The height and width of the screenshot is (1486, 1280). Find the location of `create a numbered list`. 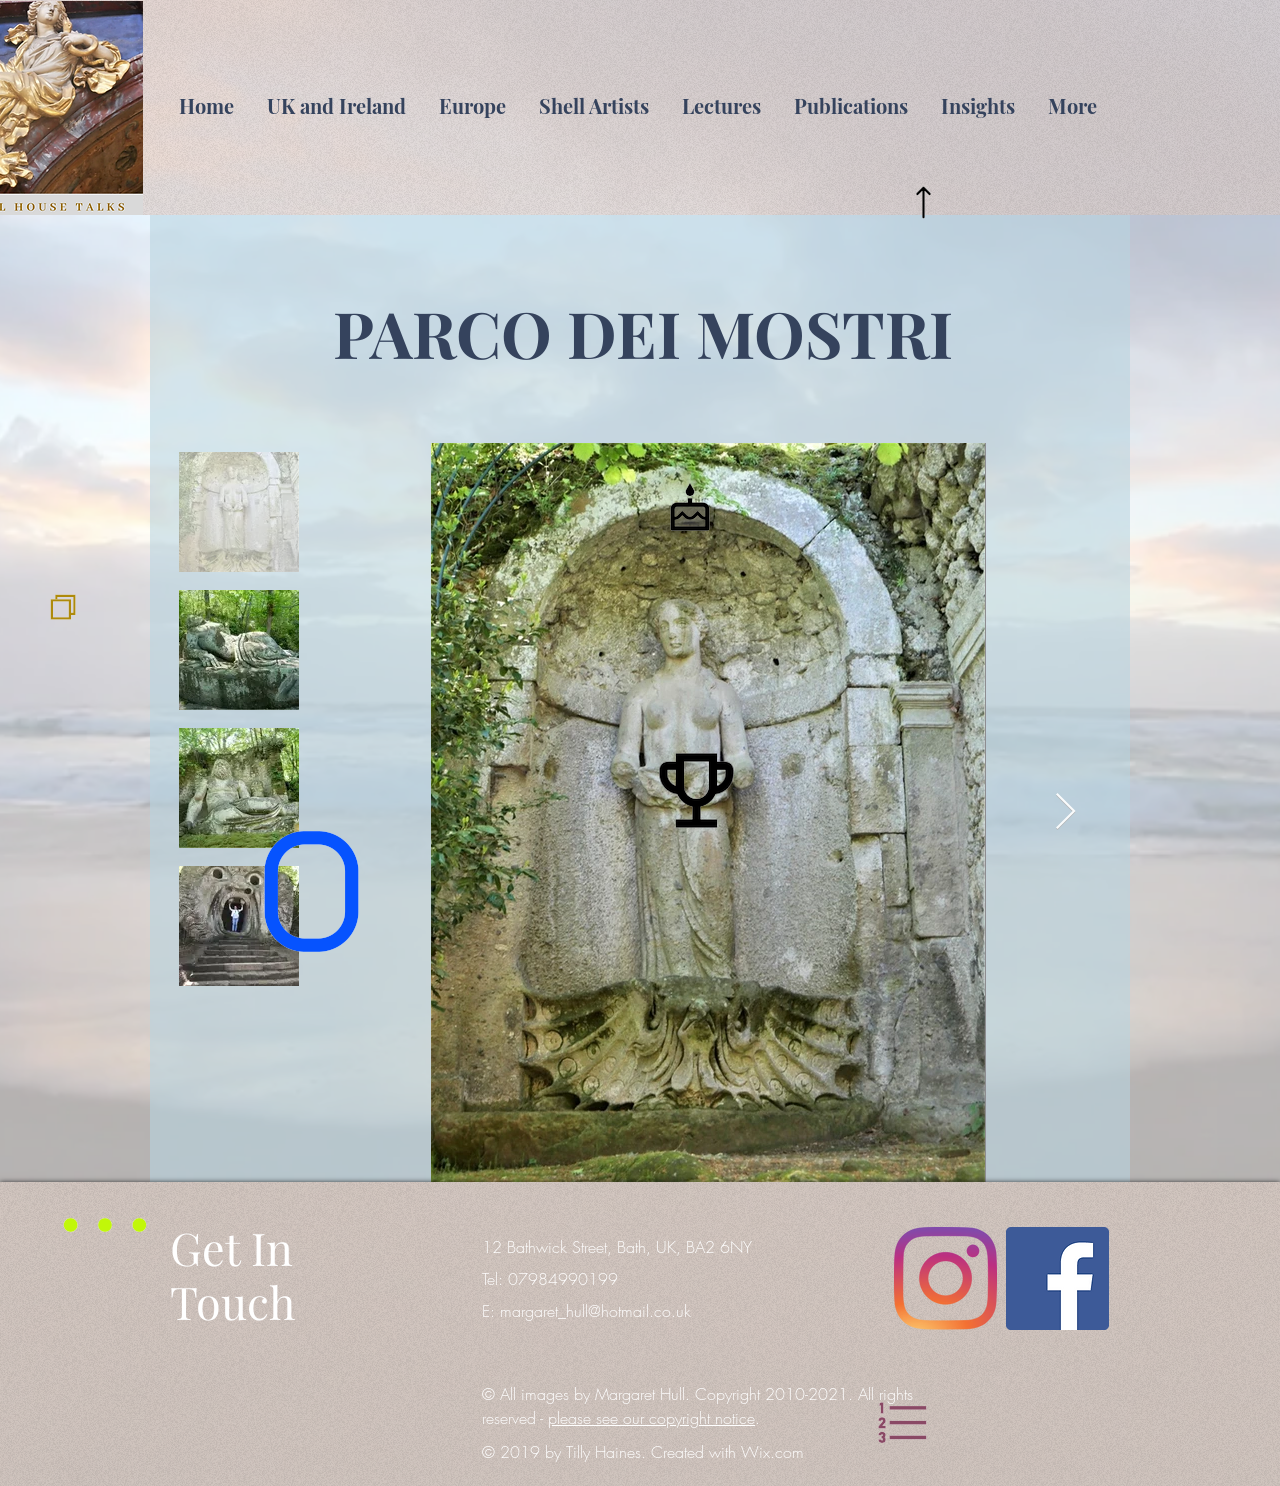

create a numbered list is located at coordinates (900, 1424).